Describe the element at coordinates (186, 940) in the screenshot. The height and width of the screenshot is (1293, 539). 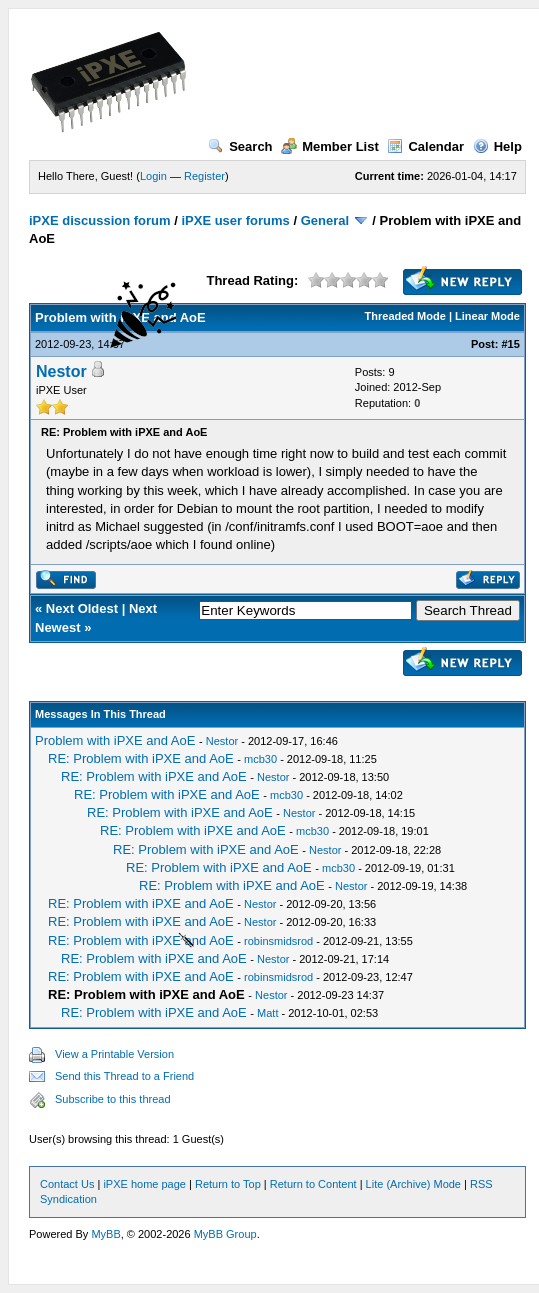
I see `select crocodile-themed sword weapon` at that location.